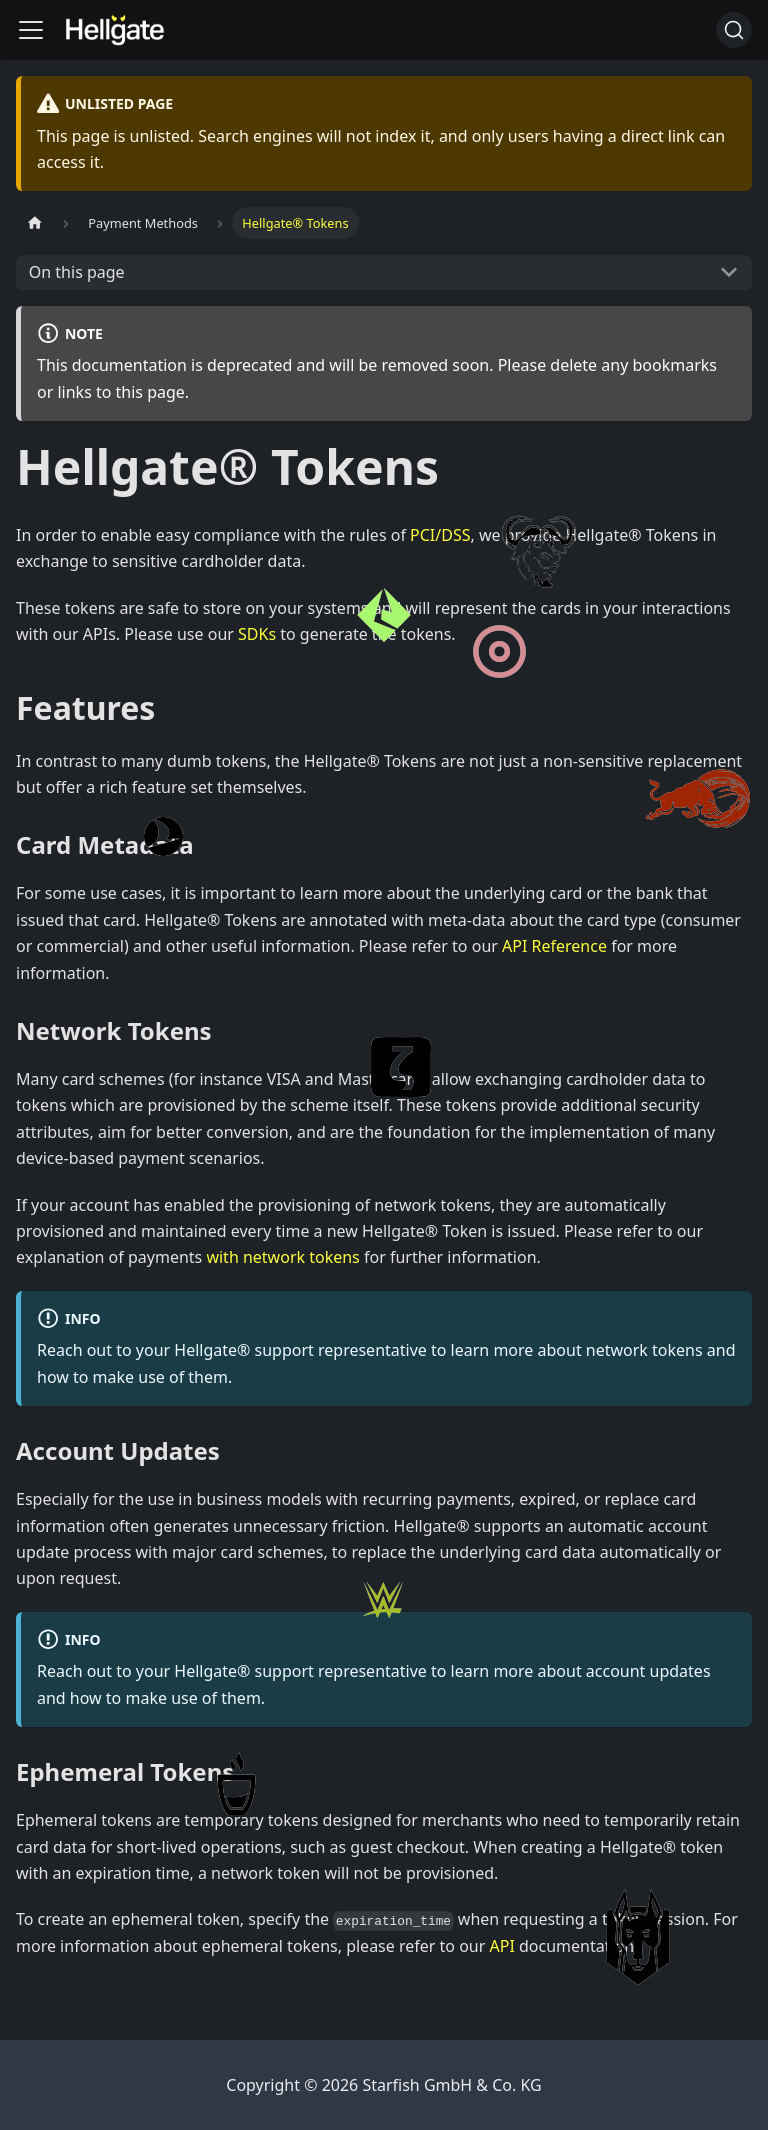 Image resolution: width=768 pixels, height=2130 pixels. Describe the element at coordinates (698, 799) in the screenshot. I see `Red Bull brand logo` at that location.